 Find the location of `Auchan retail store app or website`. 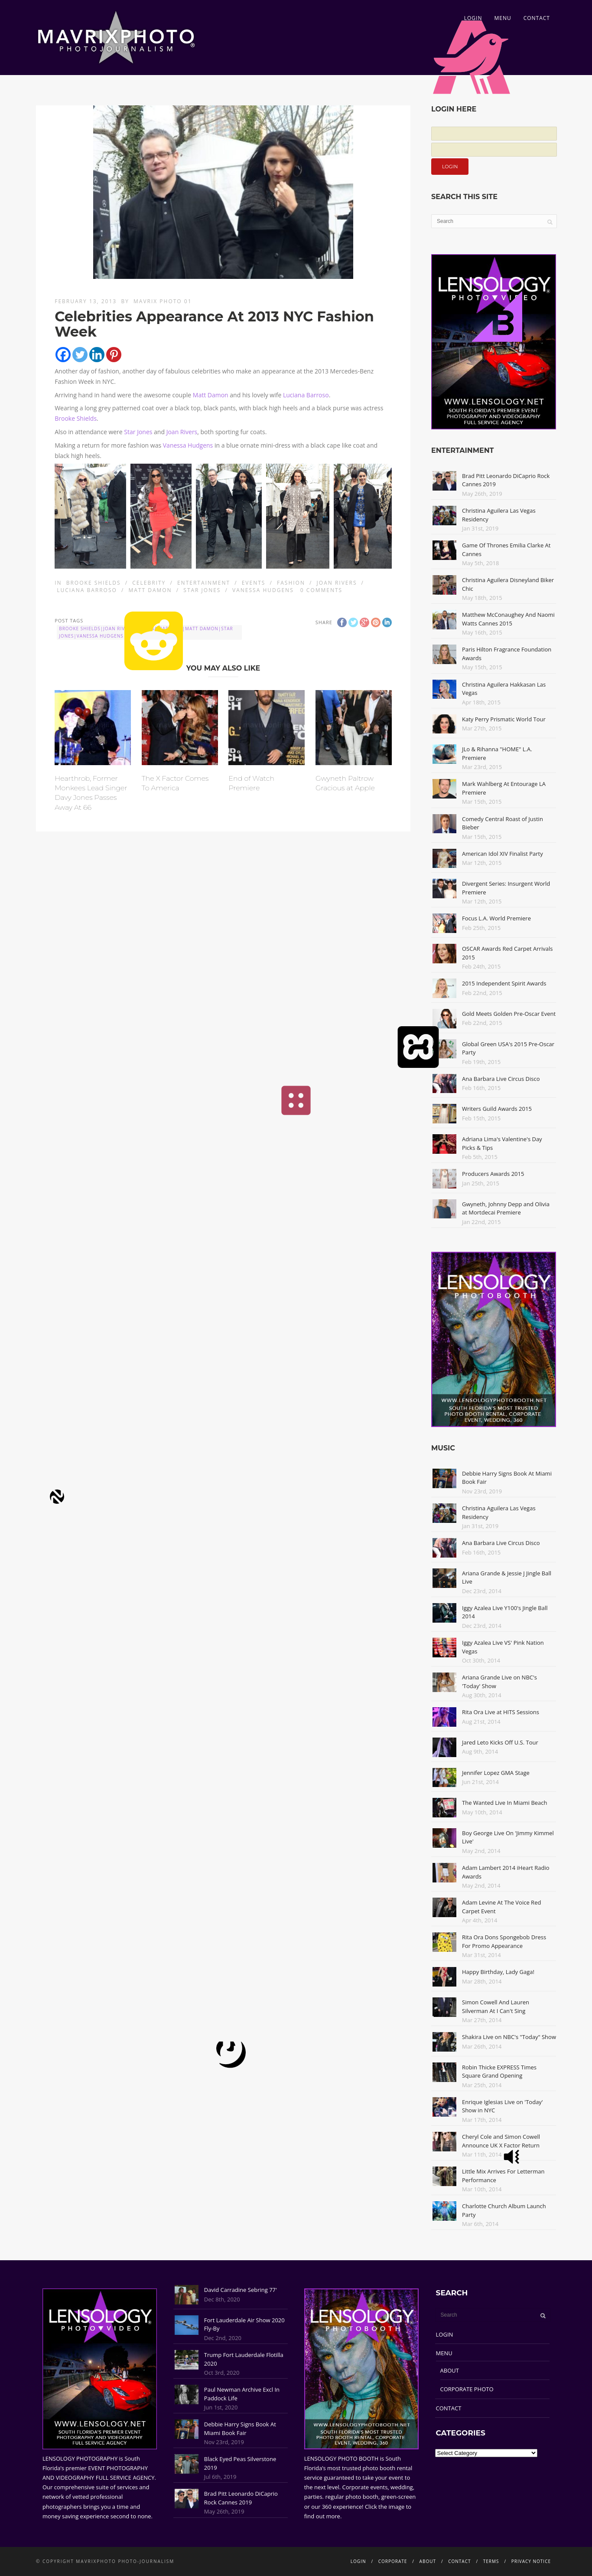

Auchan retail store app or website is located at coordinates (472, 57).